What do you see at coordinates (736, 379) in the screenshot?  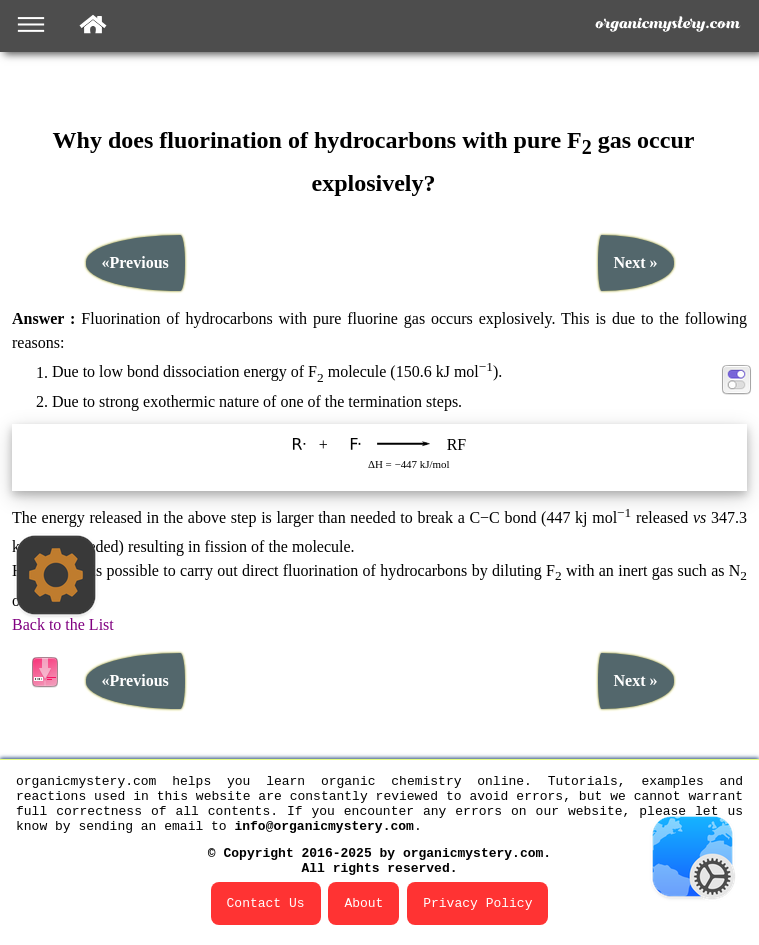 I see `open gnome tweaks settings` at bounding box center [736, 379].